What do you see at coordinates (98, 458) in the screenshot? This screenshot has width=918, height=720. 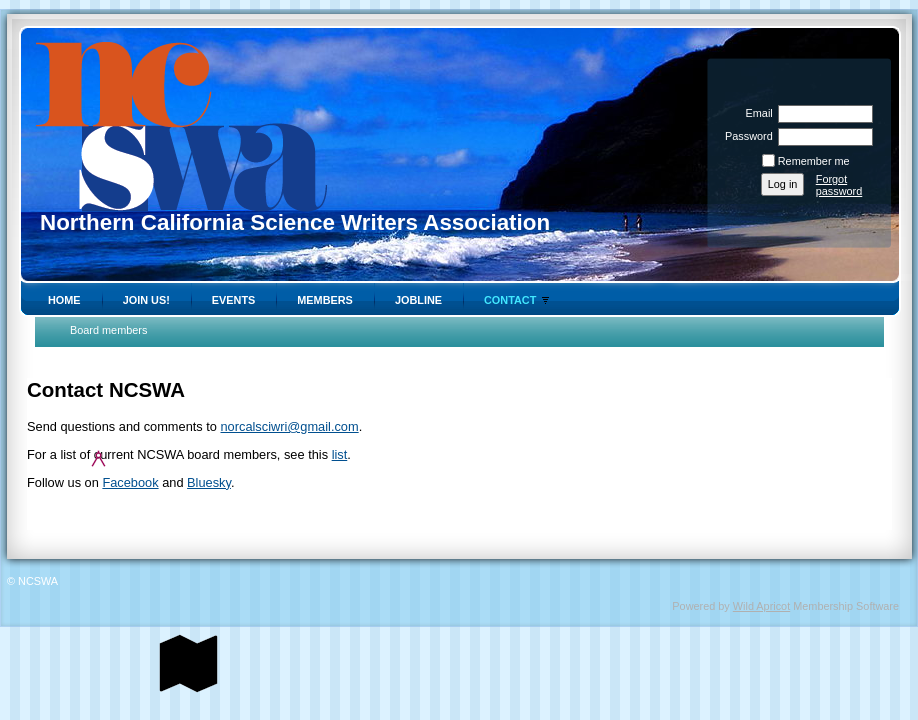 I see `access drawing compass tool` at bounding box center [98, 458].